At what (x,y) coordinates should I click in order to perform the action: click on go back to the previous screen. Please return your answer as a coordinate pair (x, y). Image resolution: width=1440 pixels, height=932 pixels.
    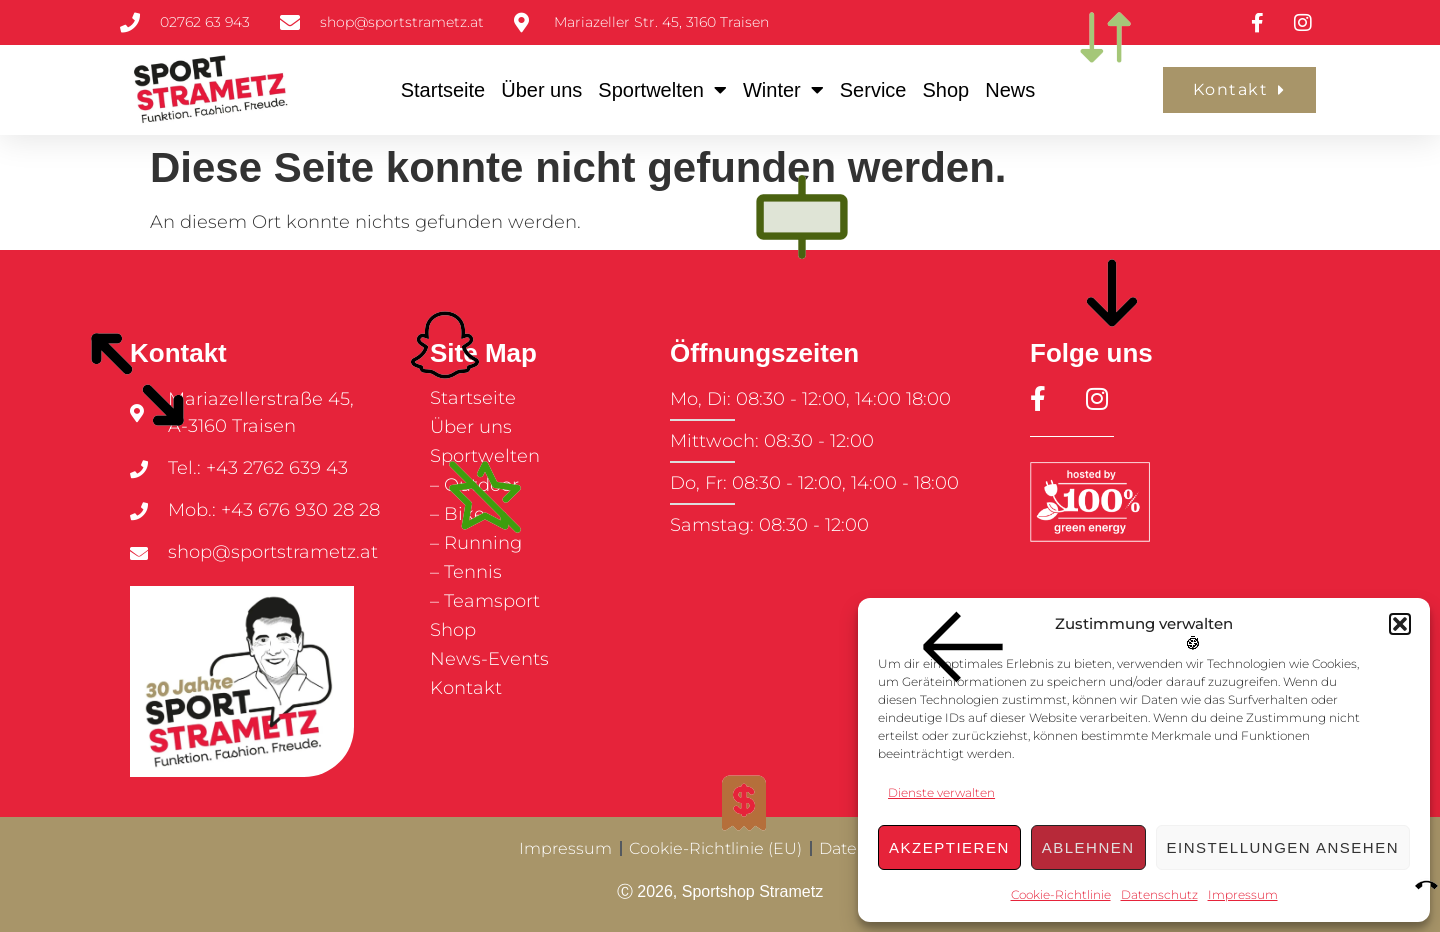
    Looking at the image, I should click on (963, 644).